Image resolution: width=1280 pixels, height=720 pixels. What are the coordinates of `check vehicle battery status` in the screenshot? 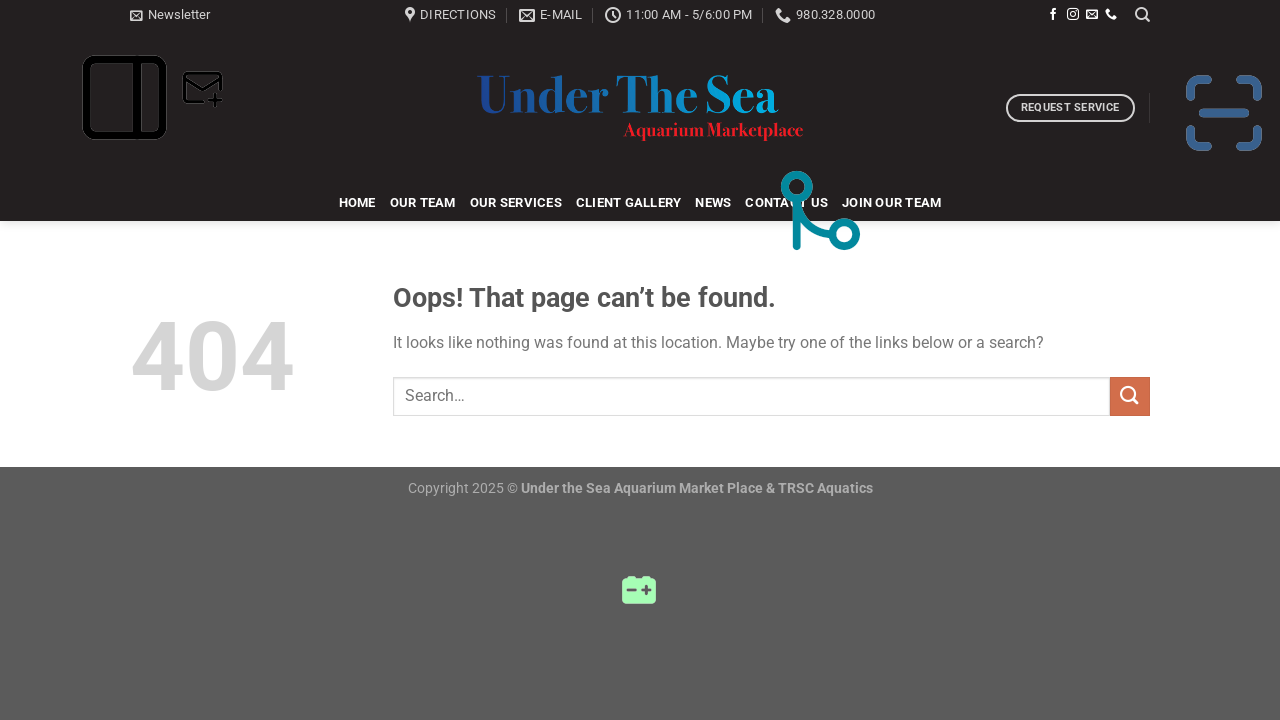 It's located at (639, 591).